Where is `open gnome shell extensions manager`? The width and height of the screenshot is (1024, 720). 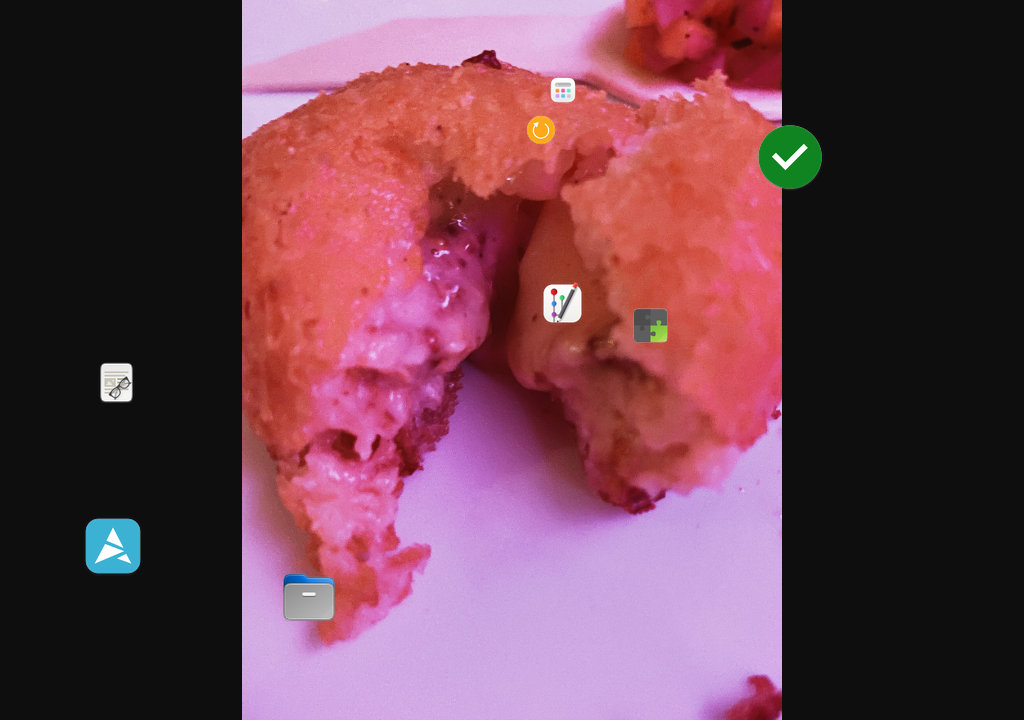 open gnome shell extensions manager is located at coordinates (650, 325).